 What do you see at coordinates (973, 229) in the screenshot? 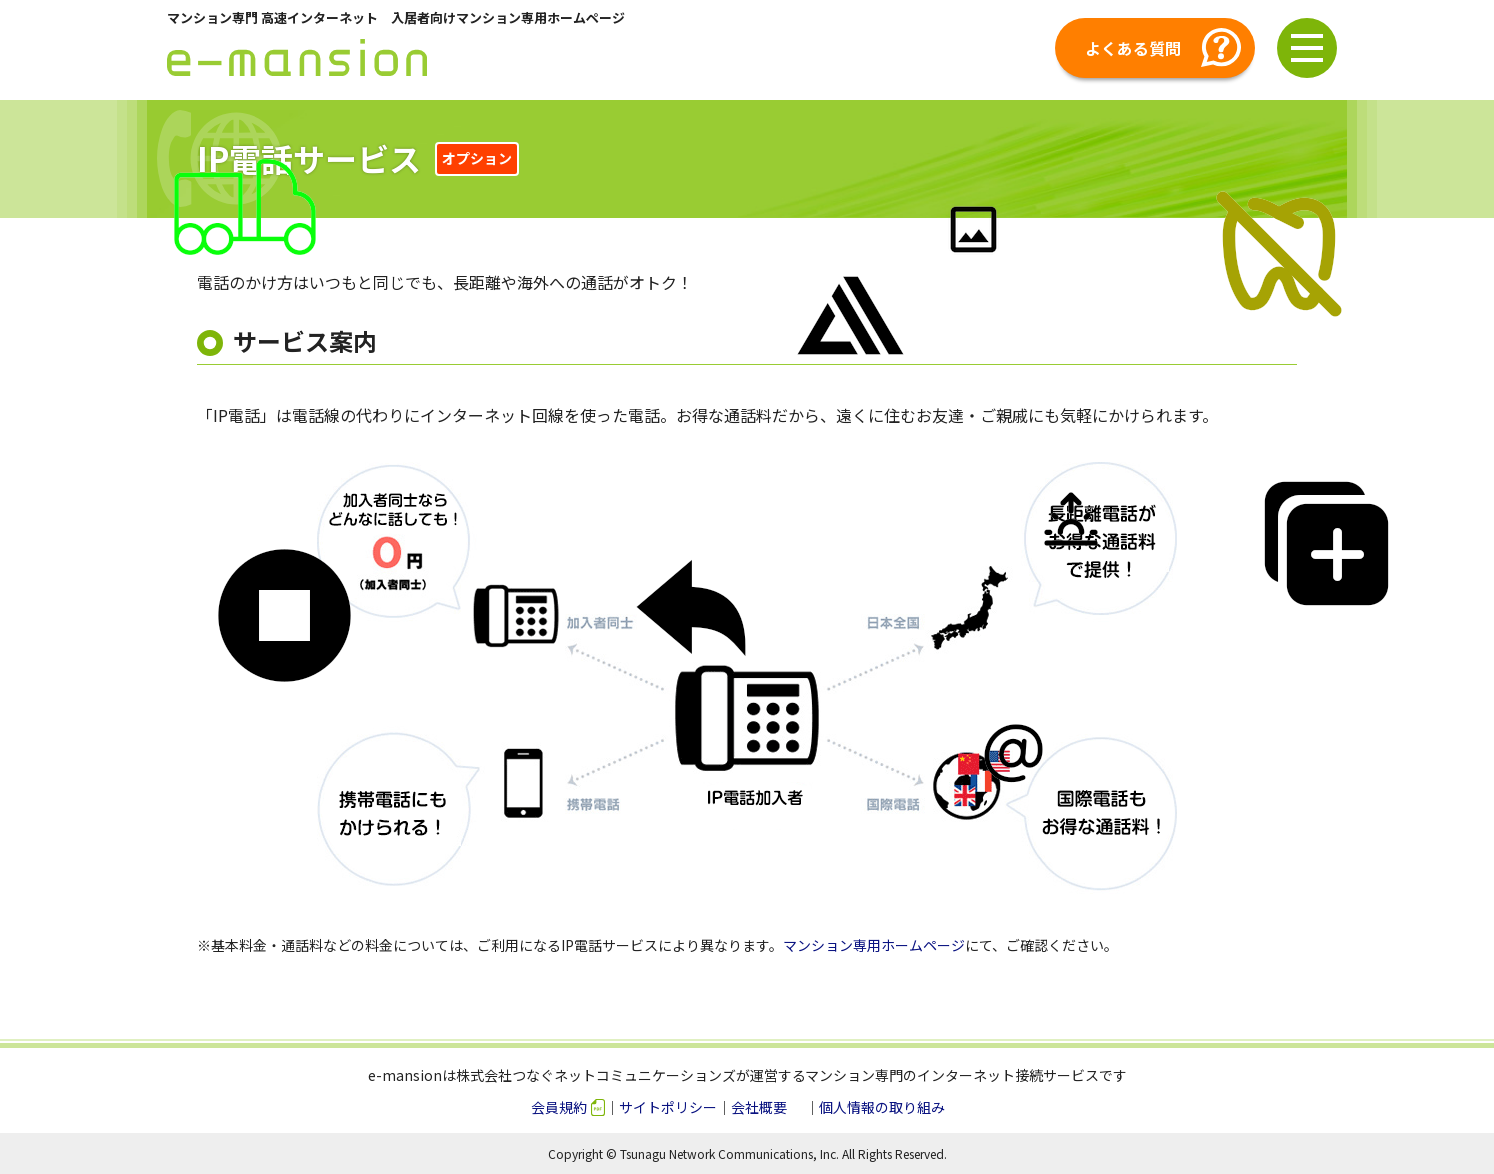
I see `view photos or images` at bounding box center [973, 229].